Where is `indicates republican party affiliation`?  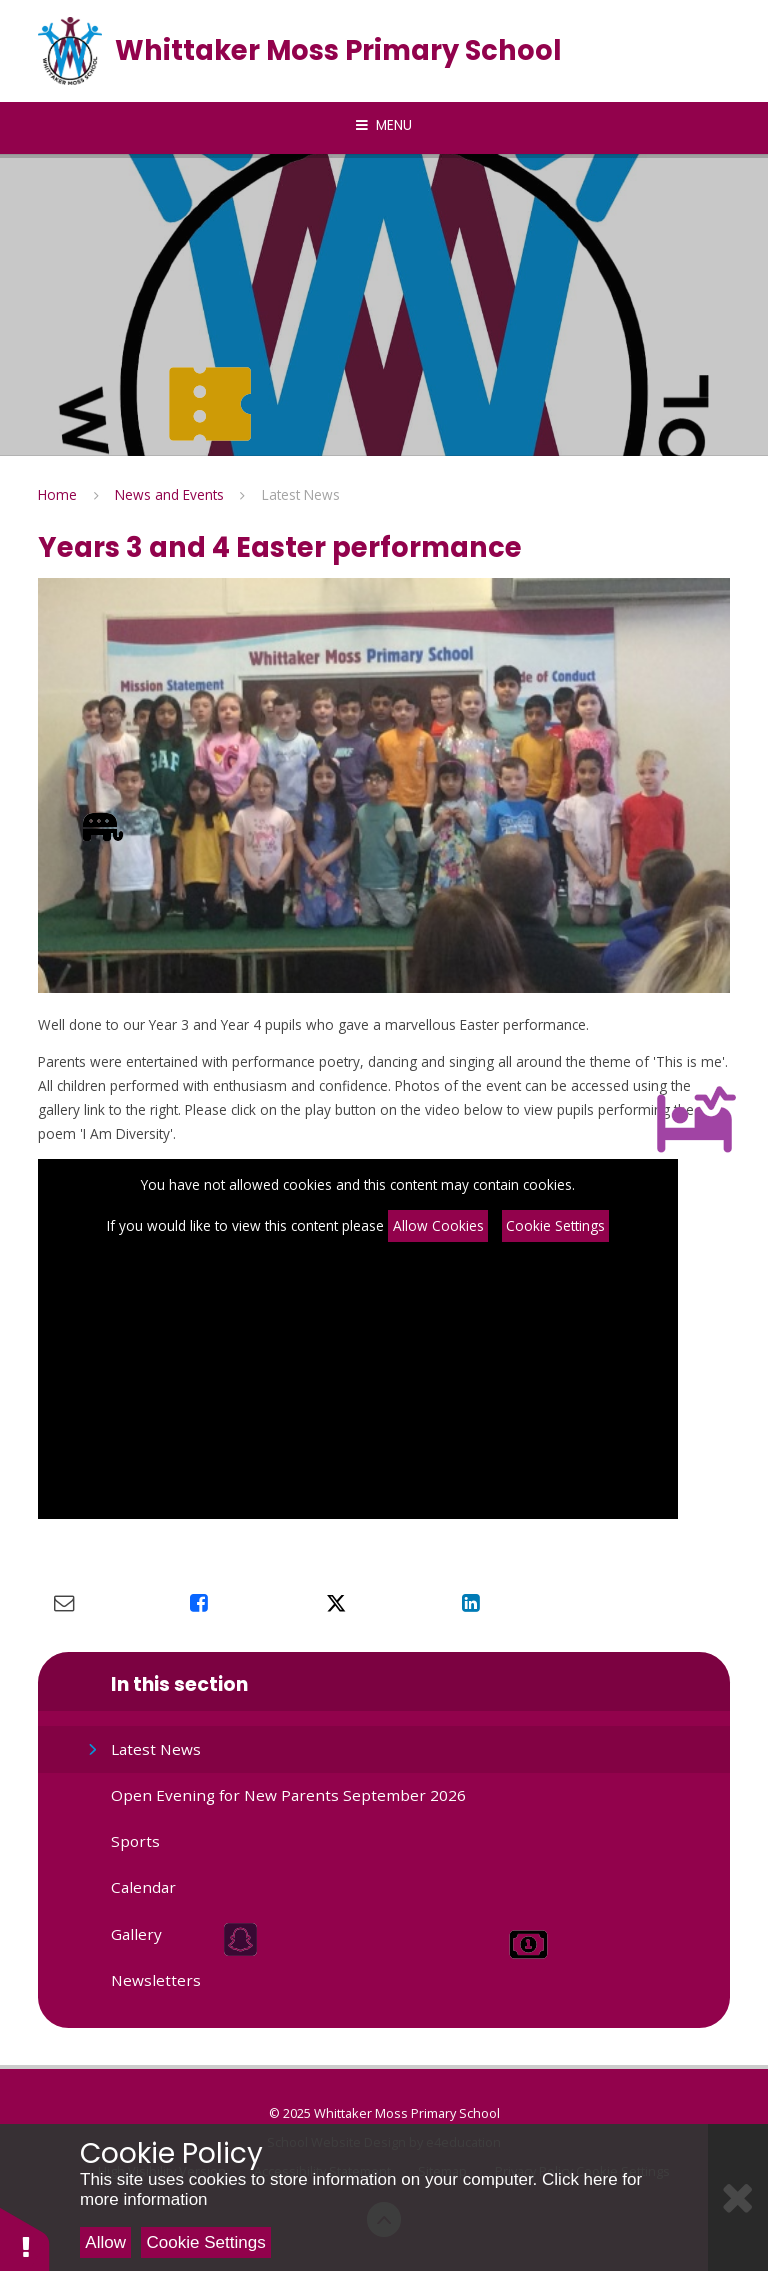 indicates republican party affiliation is located at coordinates (103, 827).